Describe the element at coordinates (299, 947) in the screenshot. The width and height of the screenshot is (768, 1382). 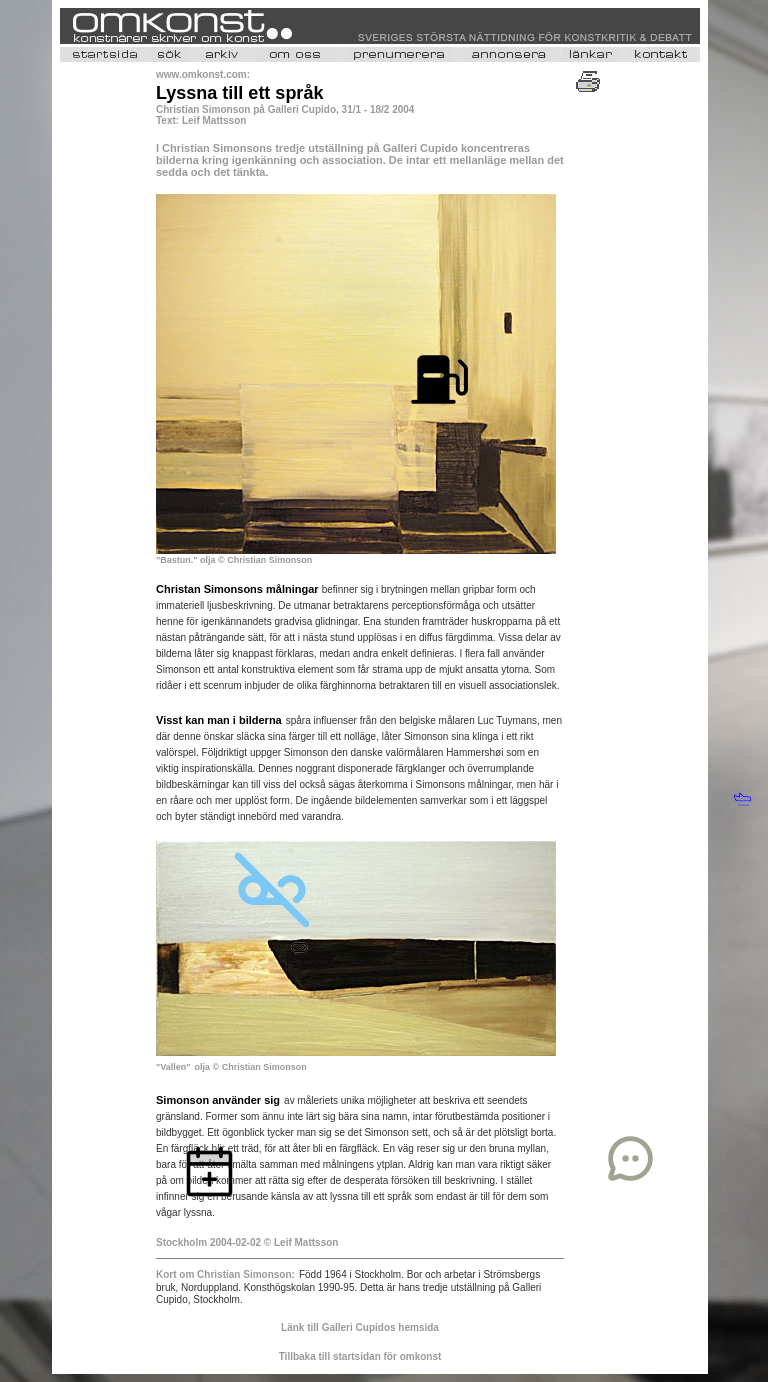
I see `toggle switch in the on position` at that location.